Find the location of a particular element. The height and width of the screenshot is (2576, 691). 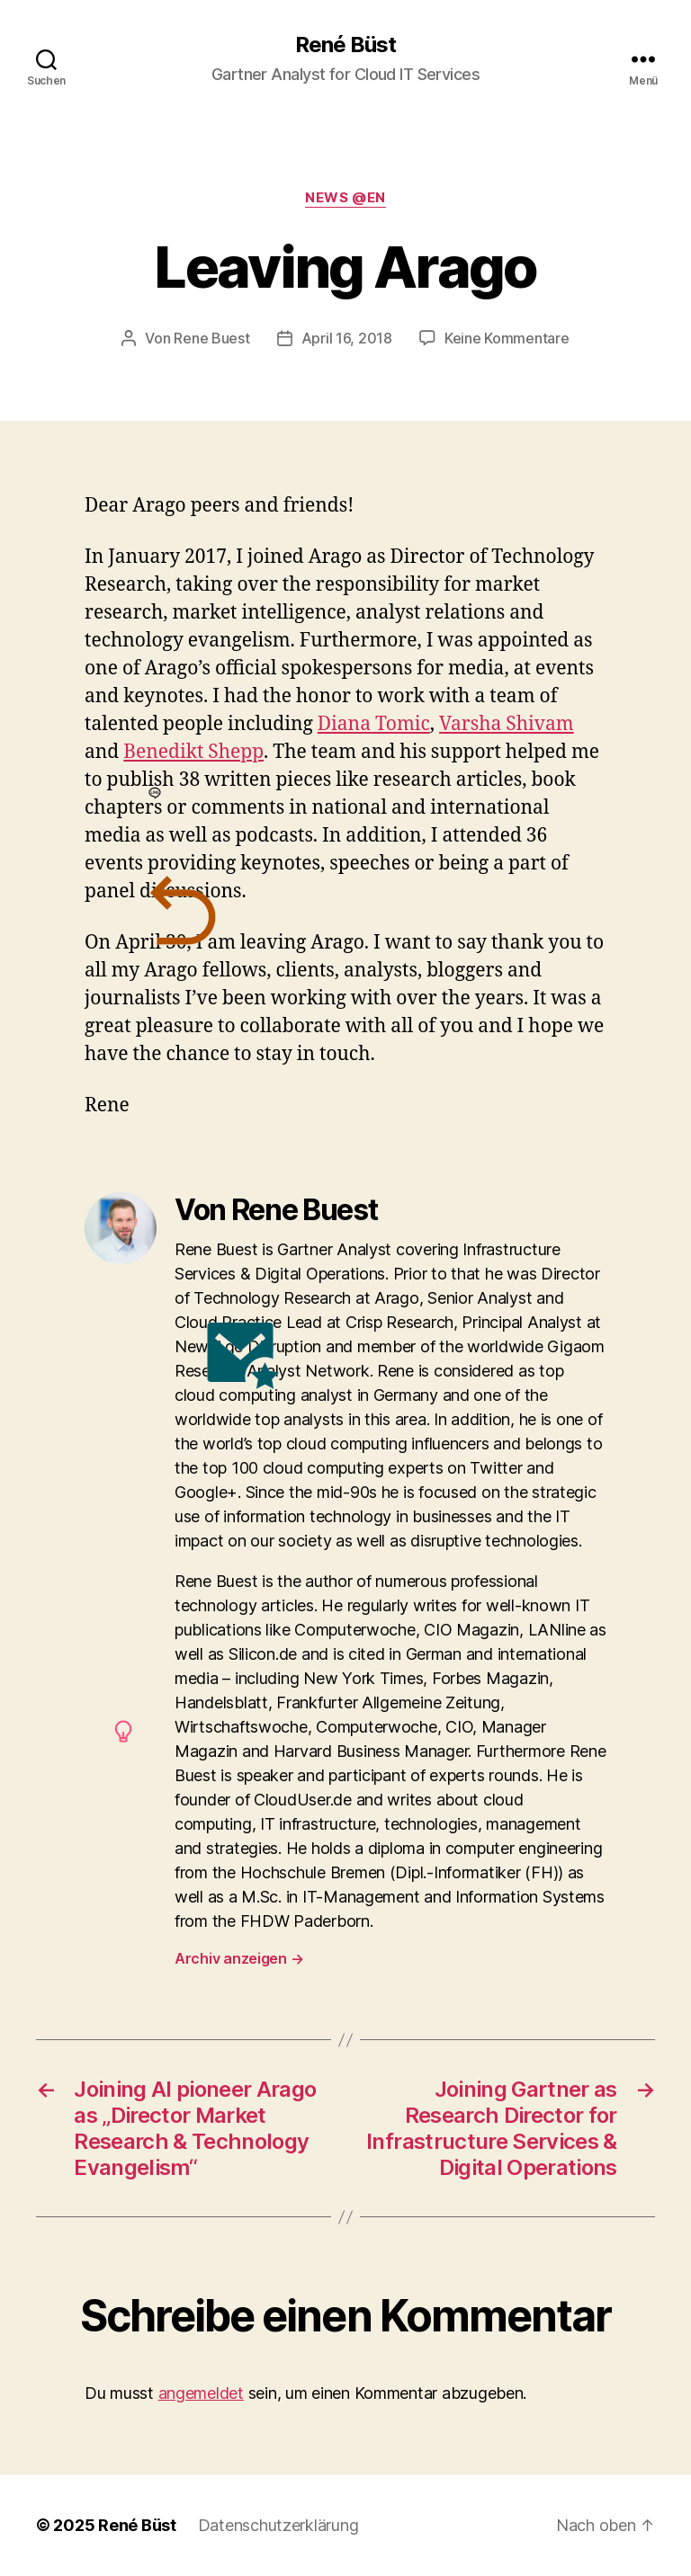

go back to the previous screen is located at coordinates (184, 914).